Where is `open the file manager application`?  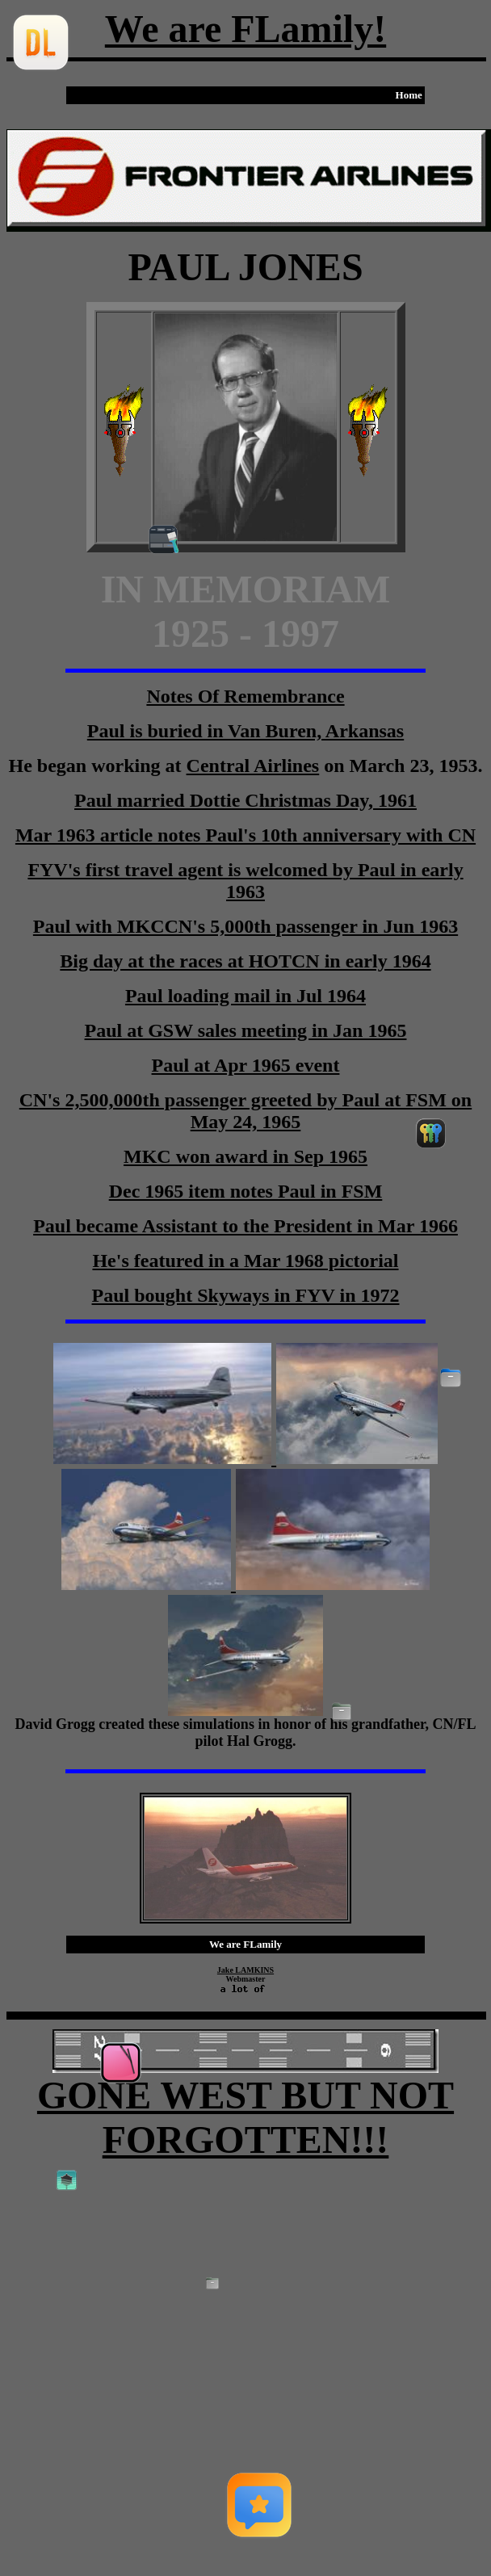 open the file manager application is located at coordinates (342, 1711).